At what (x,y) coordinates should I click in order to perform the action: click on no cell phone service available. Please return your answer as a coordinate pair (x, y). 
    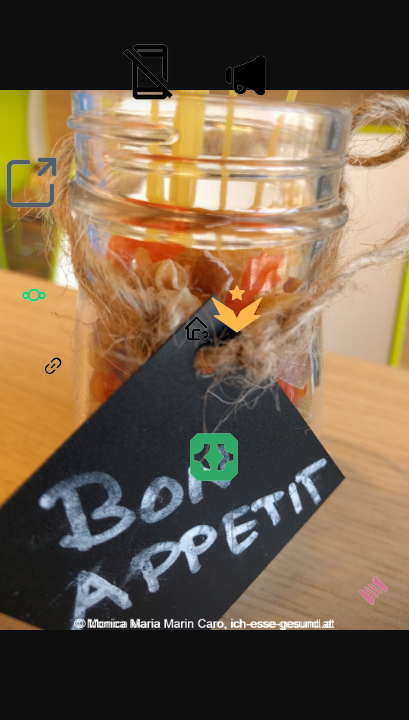
    Looking at the image, I should click on (150, 72).